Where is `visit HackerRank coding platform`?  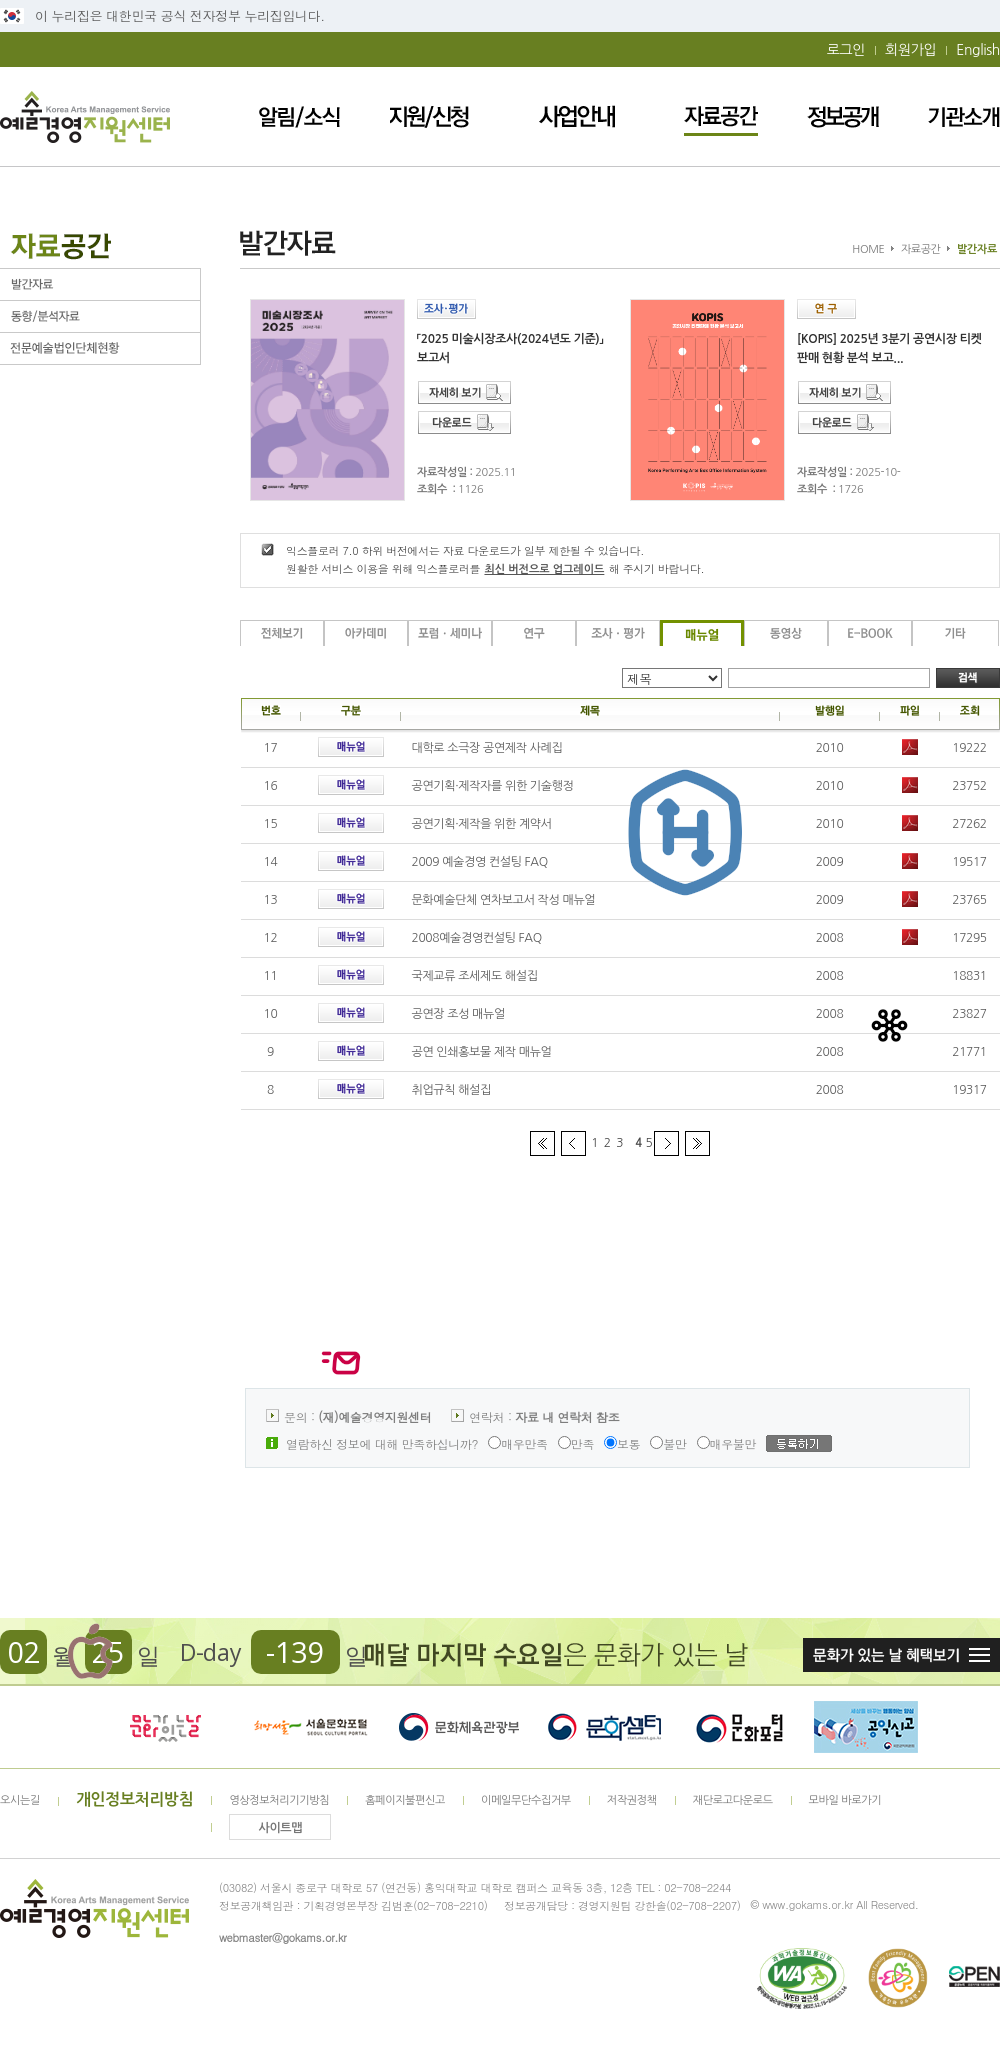
visit HackerRank coding platform is located at coordinates (685, 832).